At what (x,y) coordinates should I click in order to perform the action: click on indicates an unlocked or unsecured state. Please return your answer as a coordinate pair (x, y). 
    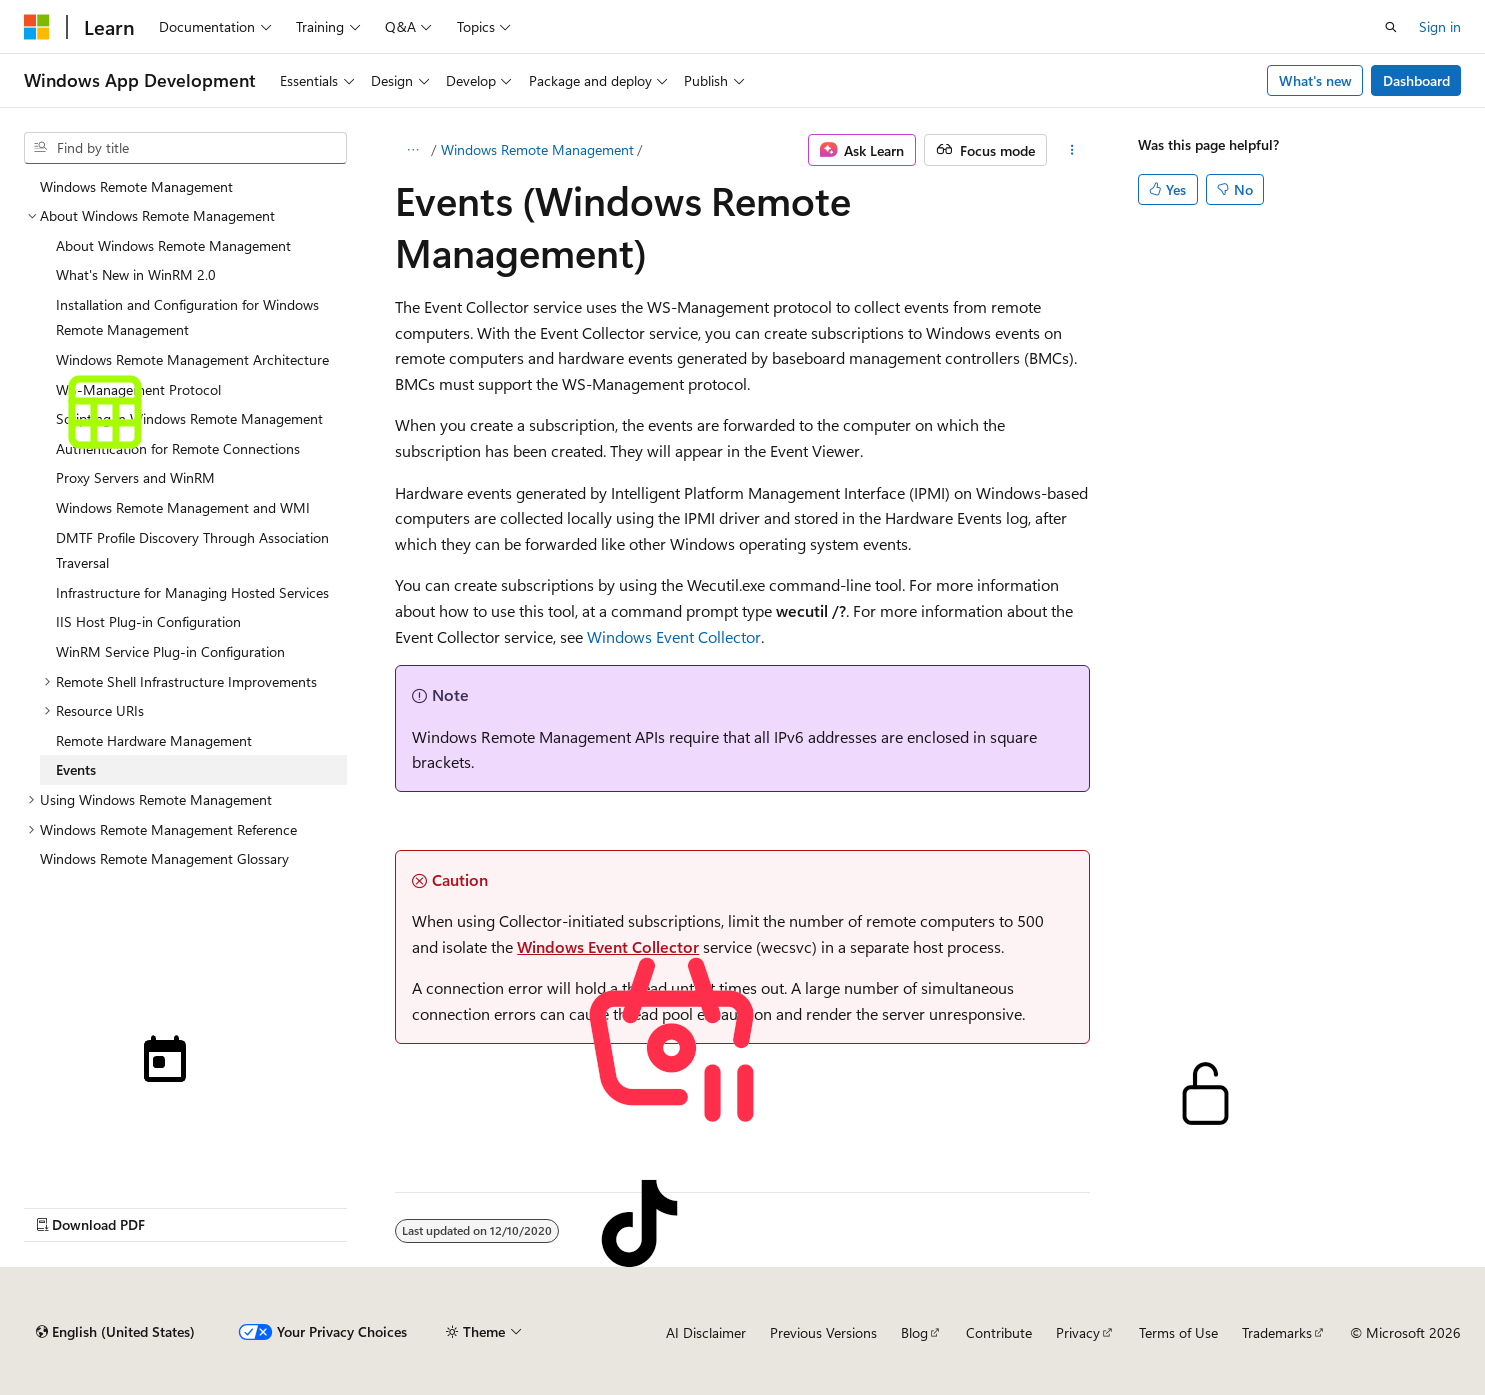
    Looking at the image, I should click on (1205, 1093).